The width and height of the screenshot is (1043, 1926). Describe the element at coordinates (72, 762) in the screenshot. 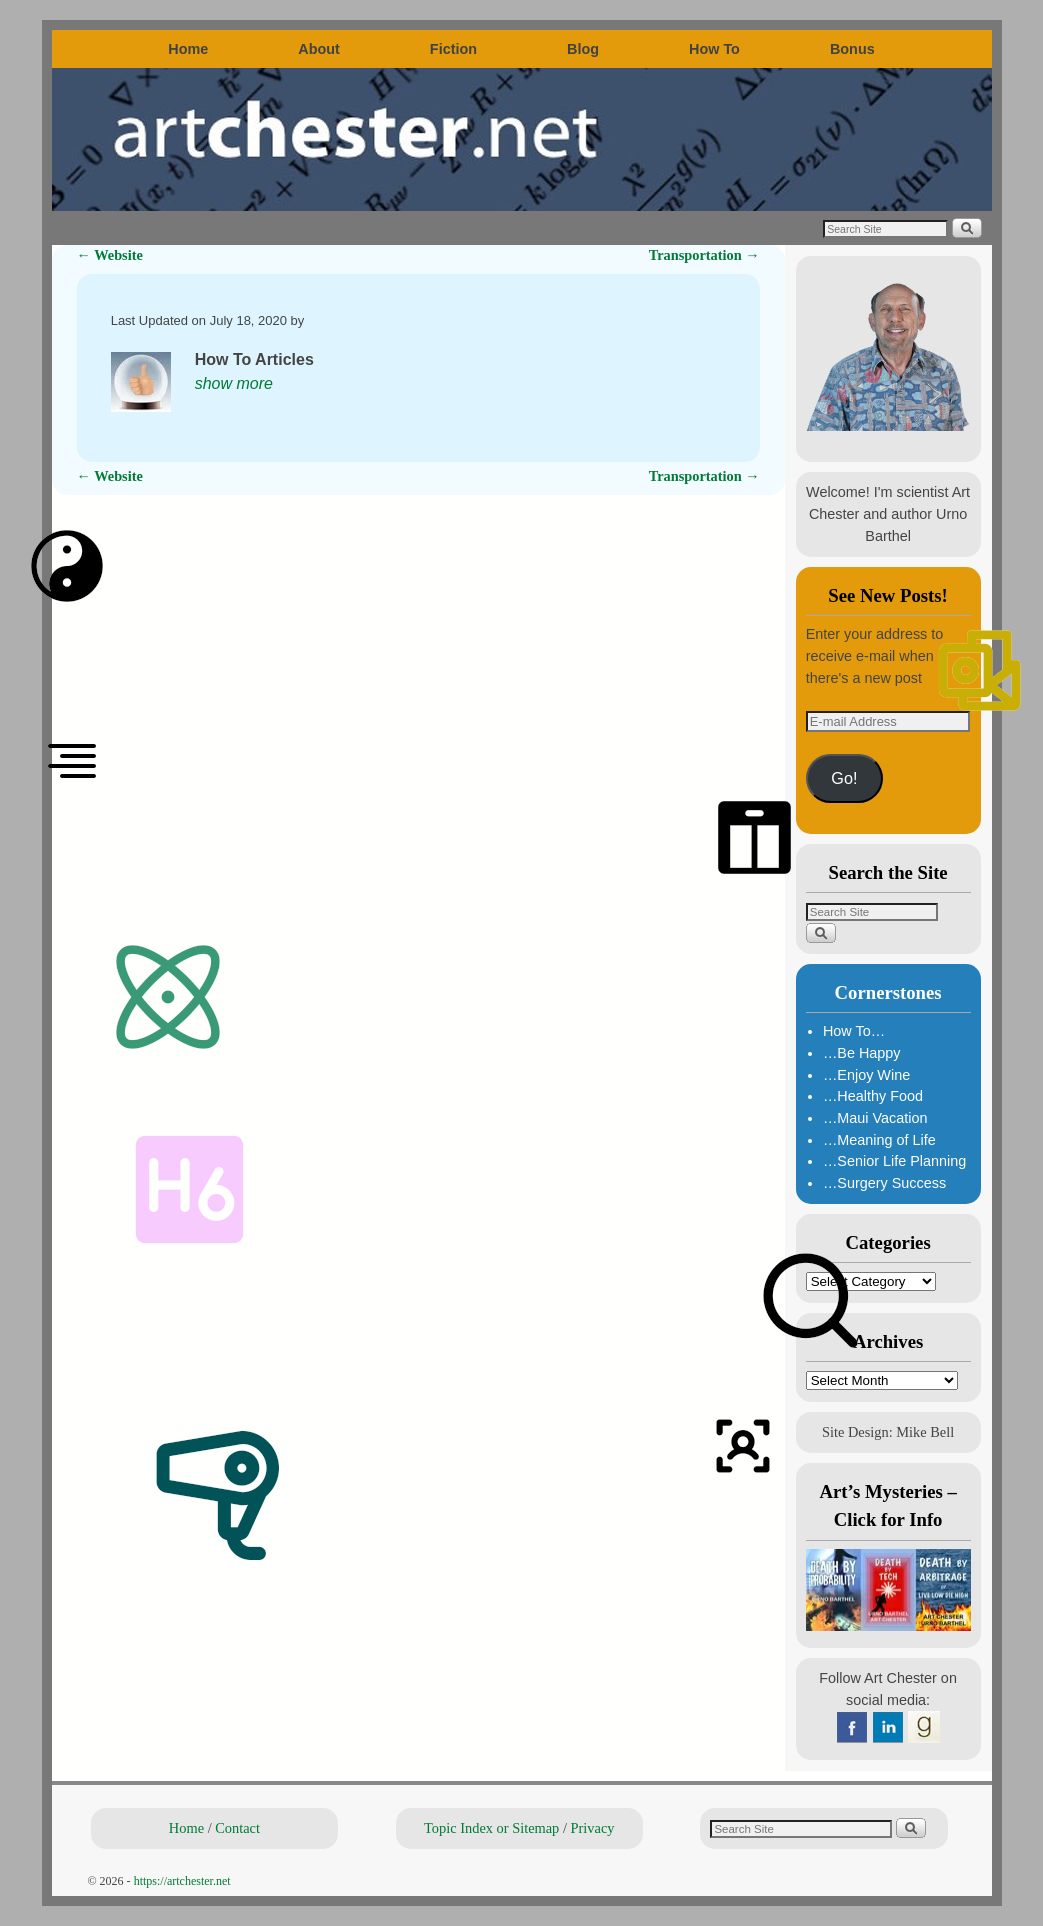

I see `align text to the right` at that location.